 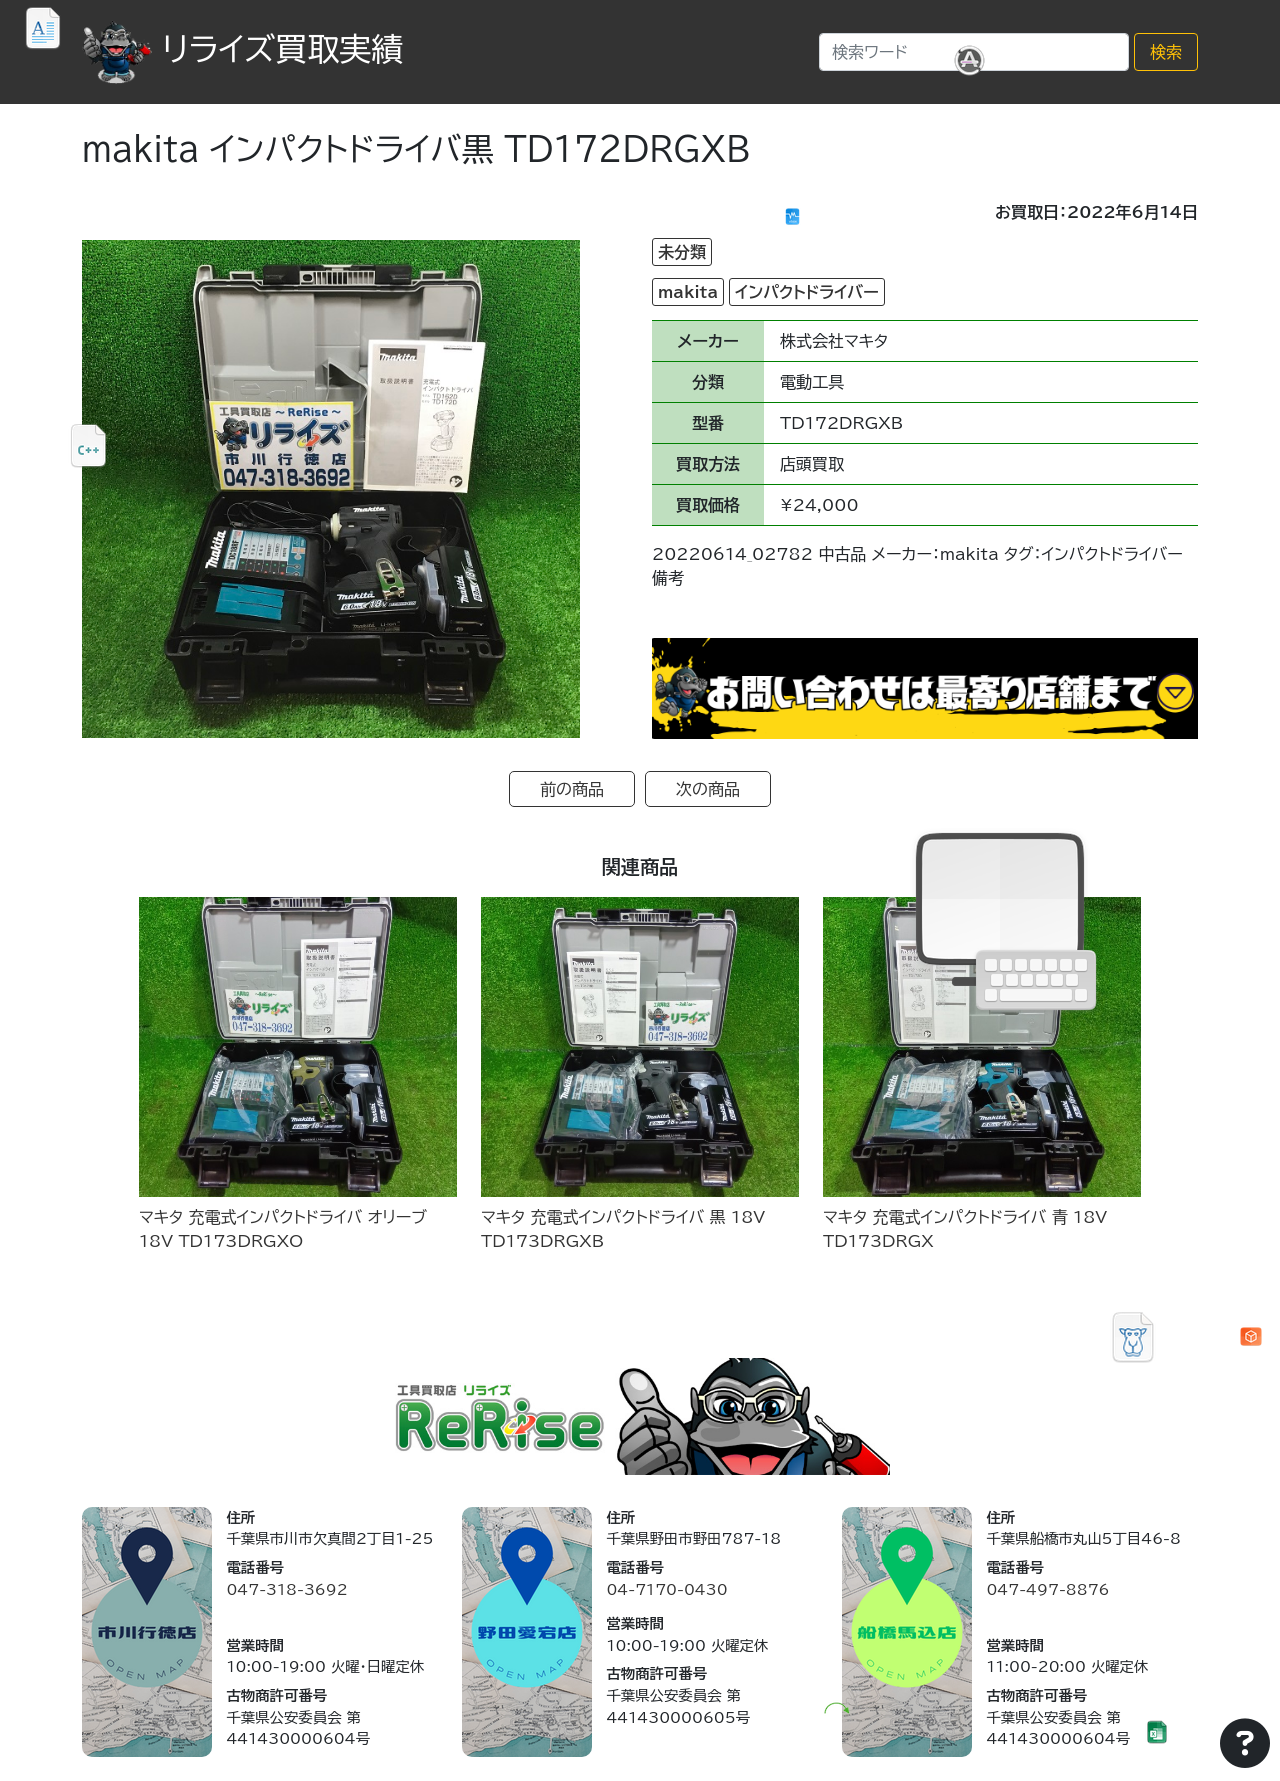 I want to click on a perl programming language file, so click(x=1133, y=1337).